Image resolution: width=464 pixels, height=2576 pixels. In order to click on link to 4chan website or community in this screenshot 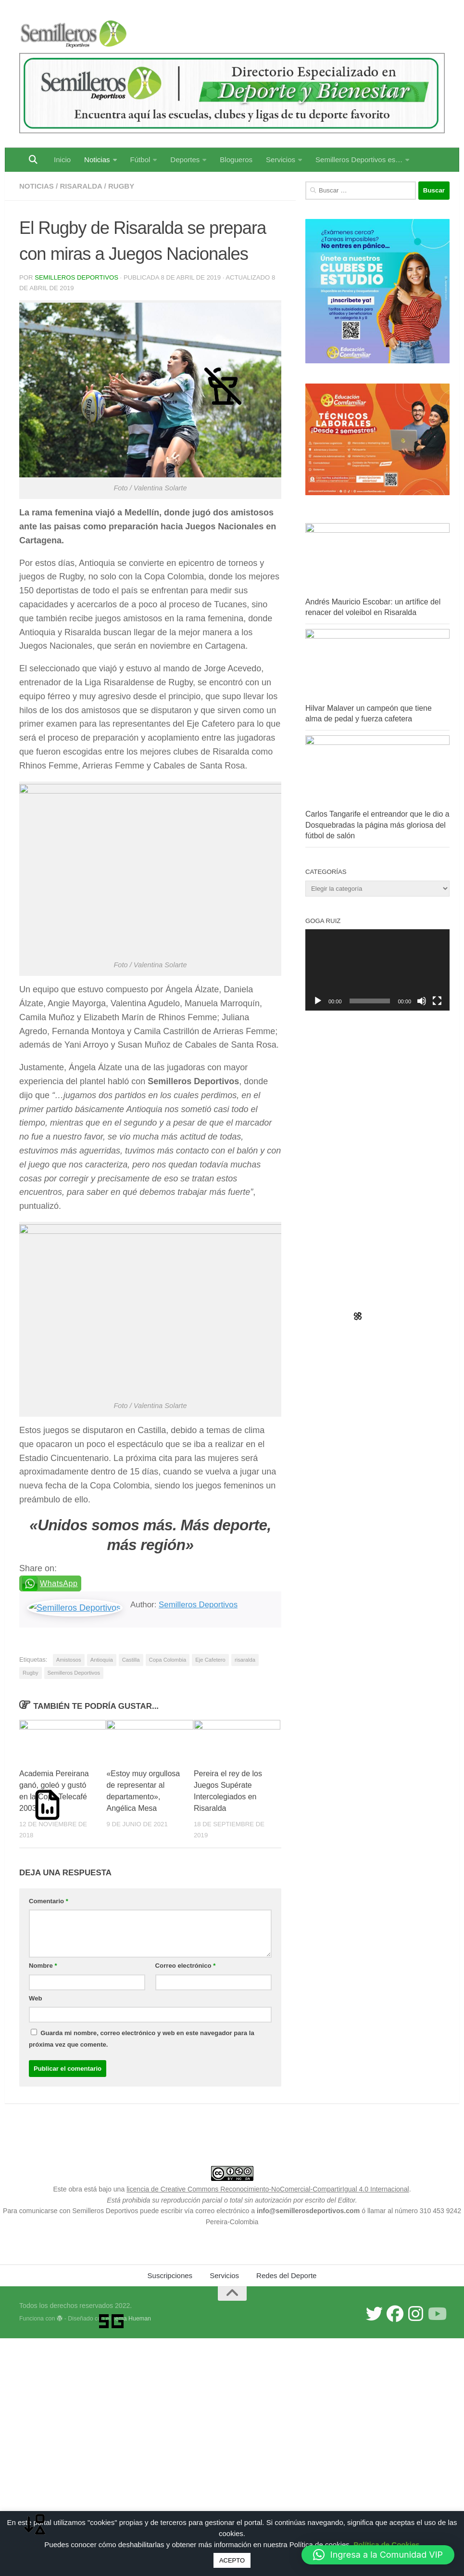, I will do `click(358, 1316)`.